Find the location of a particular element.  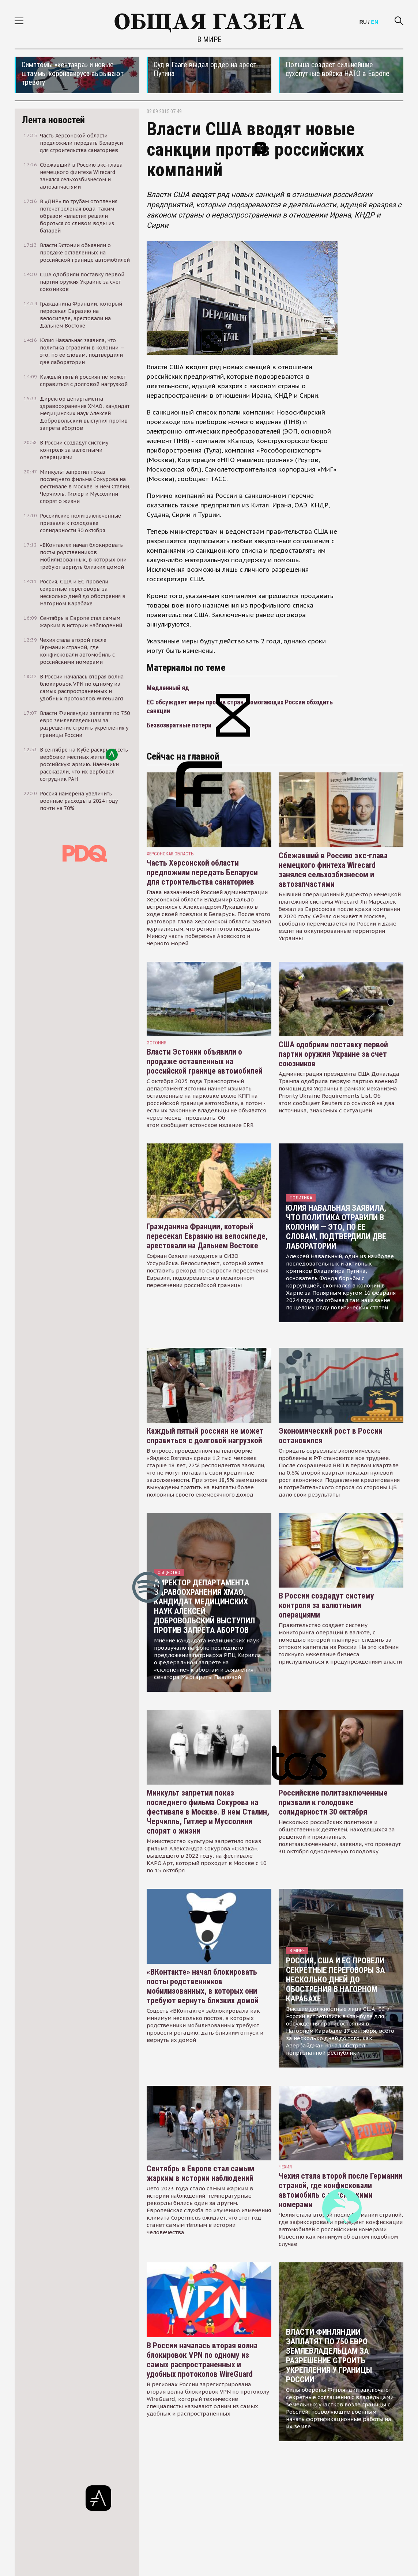

coderabbit logo - ai-powered code review platform is located at coordinates (342, 2206).